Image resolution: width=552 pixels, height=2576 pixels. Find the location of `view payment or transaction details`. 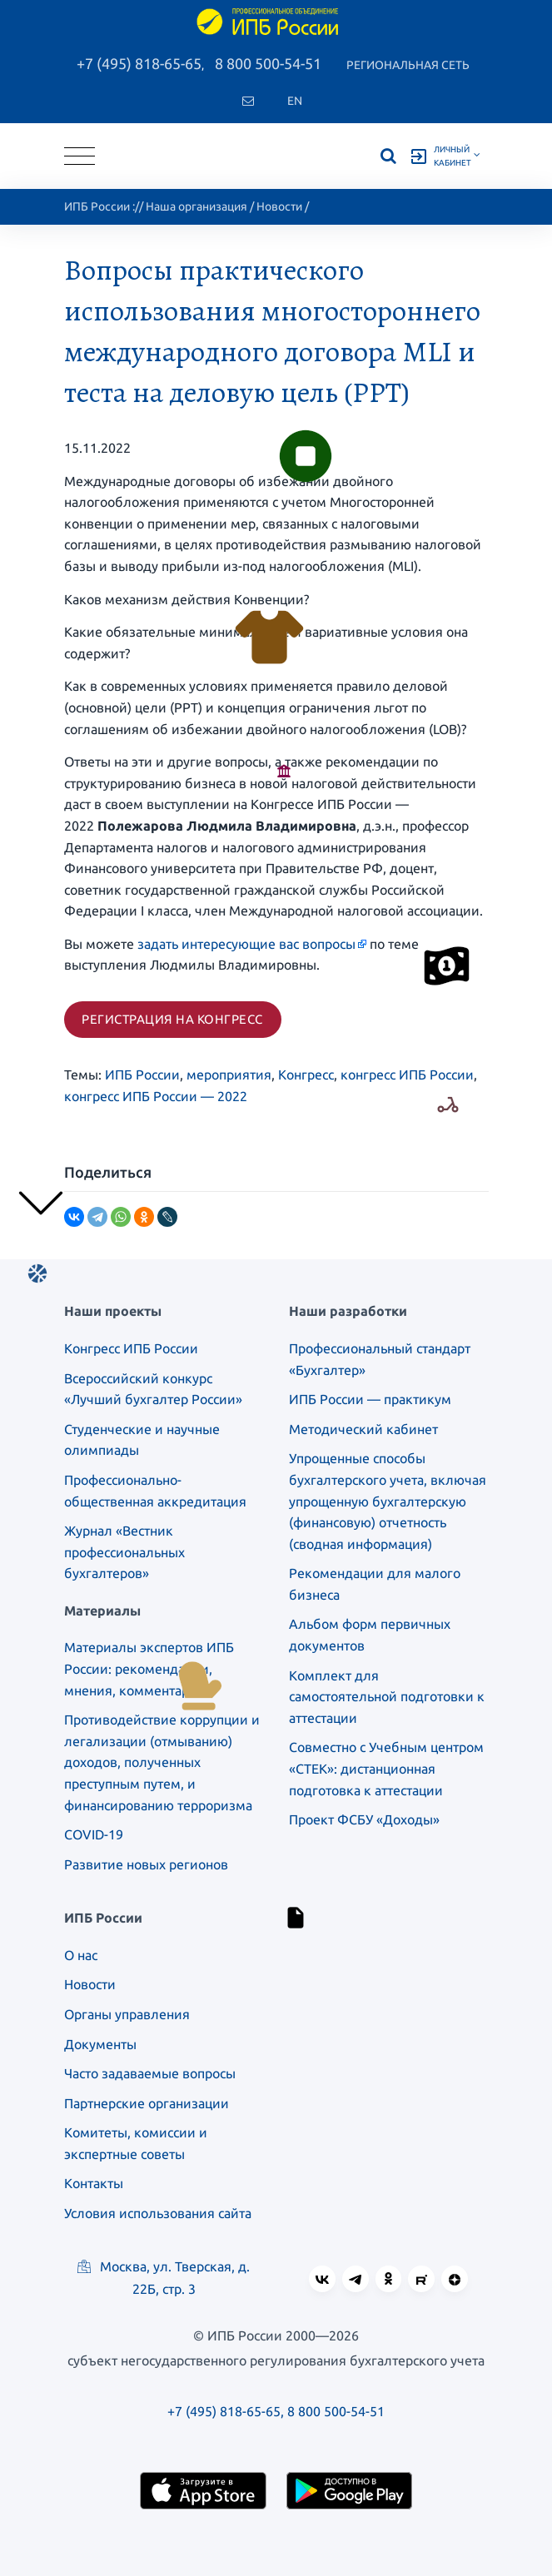

view payment or transaction details is located at coordinates (446, 965).